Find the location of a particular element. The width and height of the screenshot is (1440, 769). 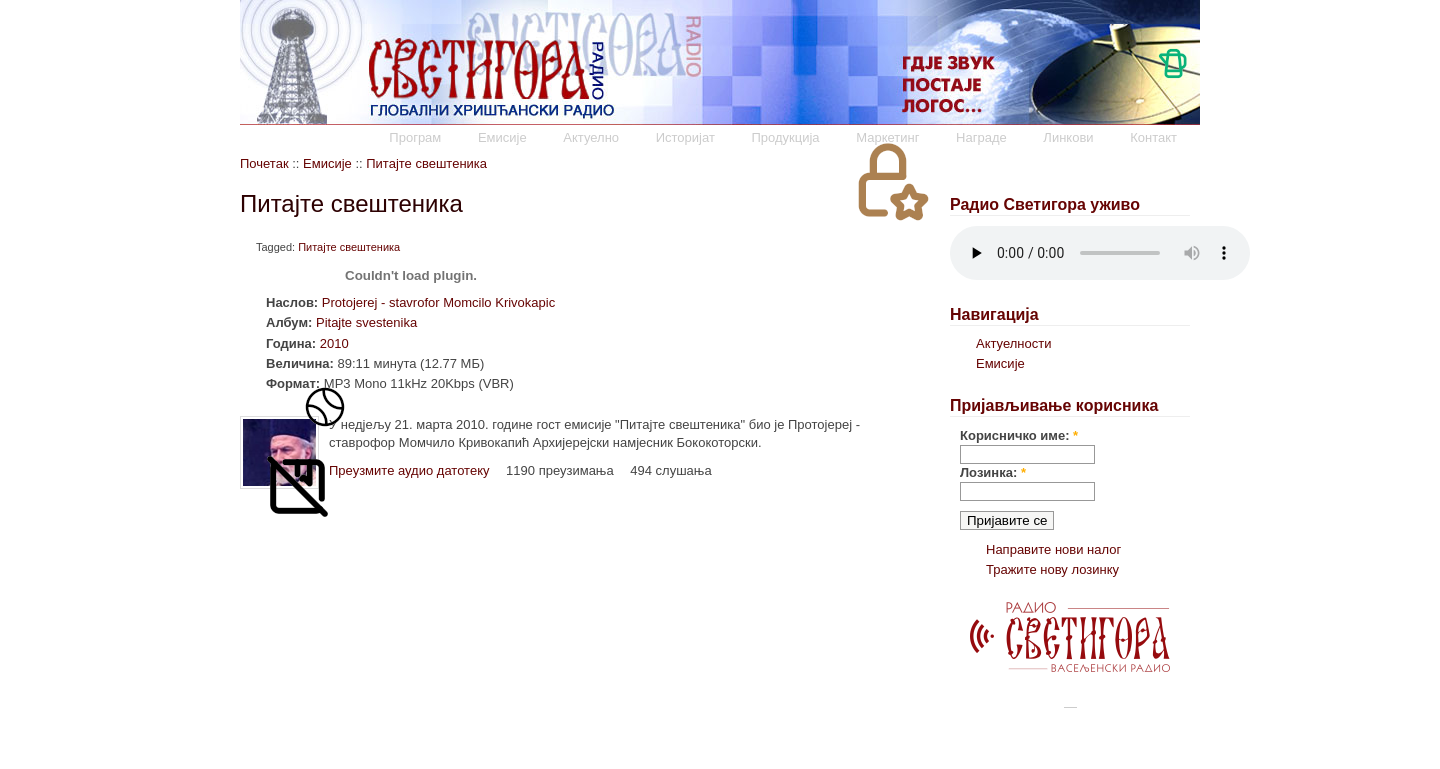

album or collection unavailable is located at coordinates (297, 486).